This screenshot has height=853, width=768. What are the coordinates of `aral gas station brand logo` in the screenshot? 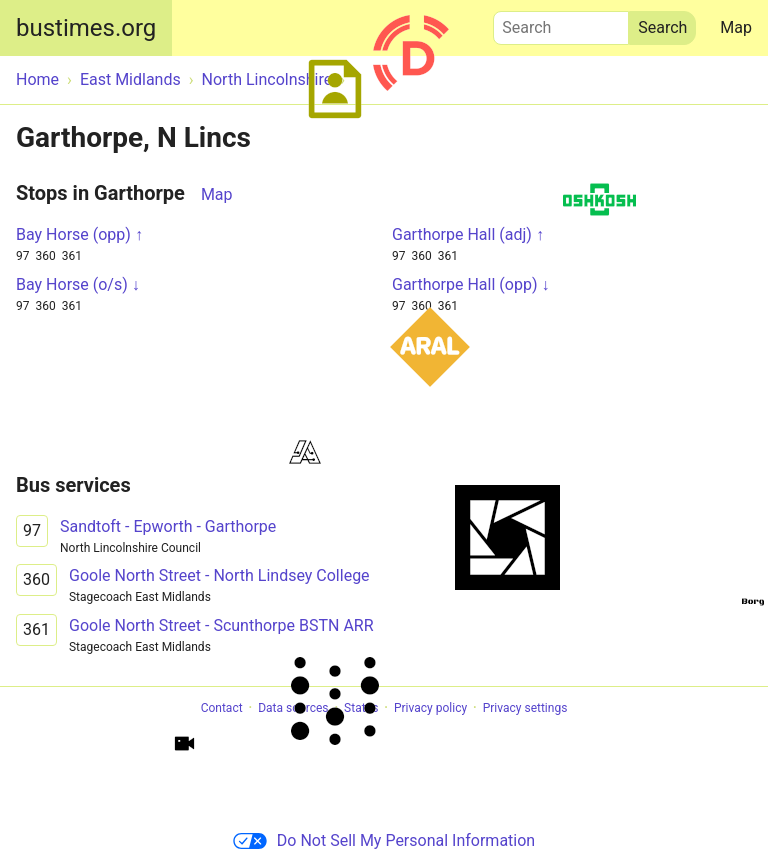 It's located at (430, 347).